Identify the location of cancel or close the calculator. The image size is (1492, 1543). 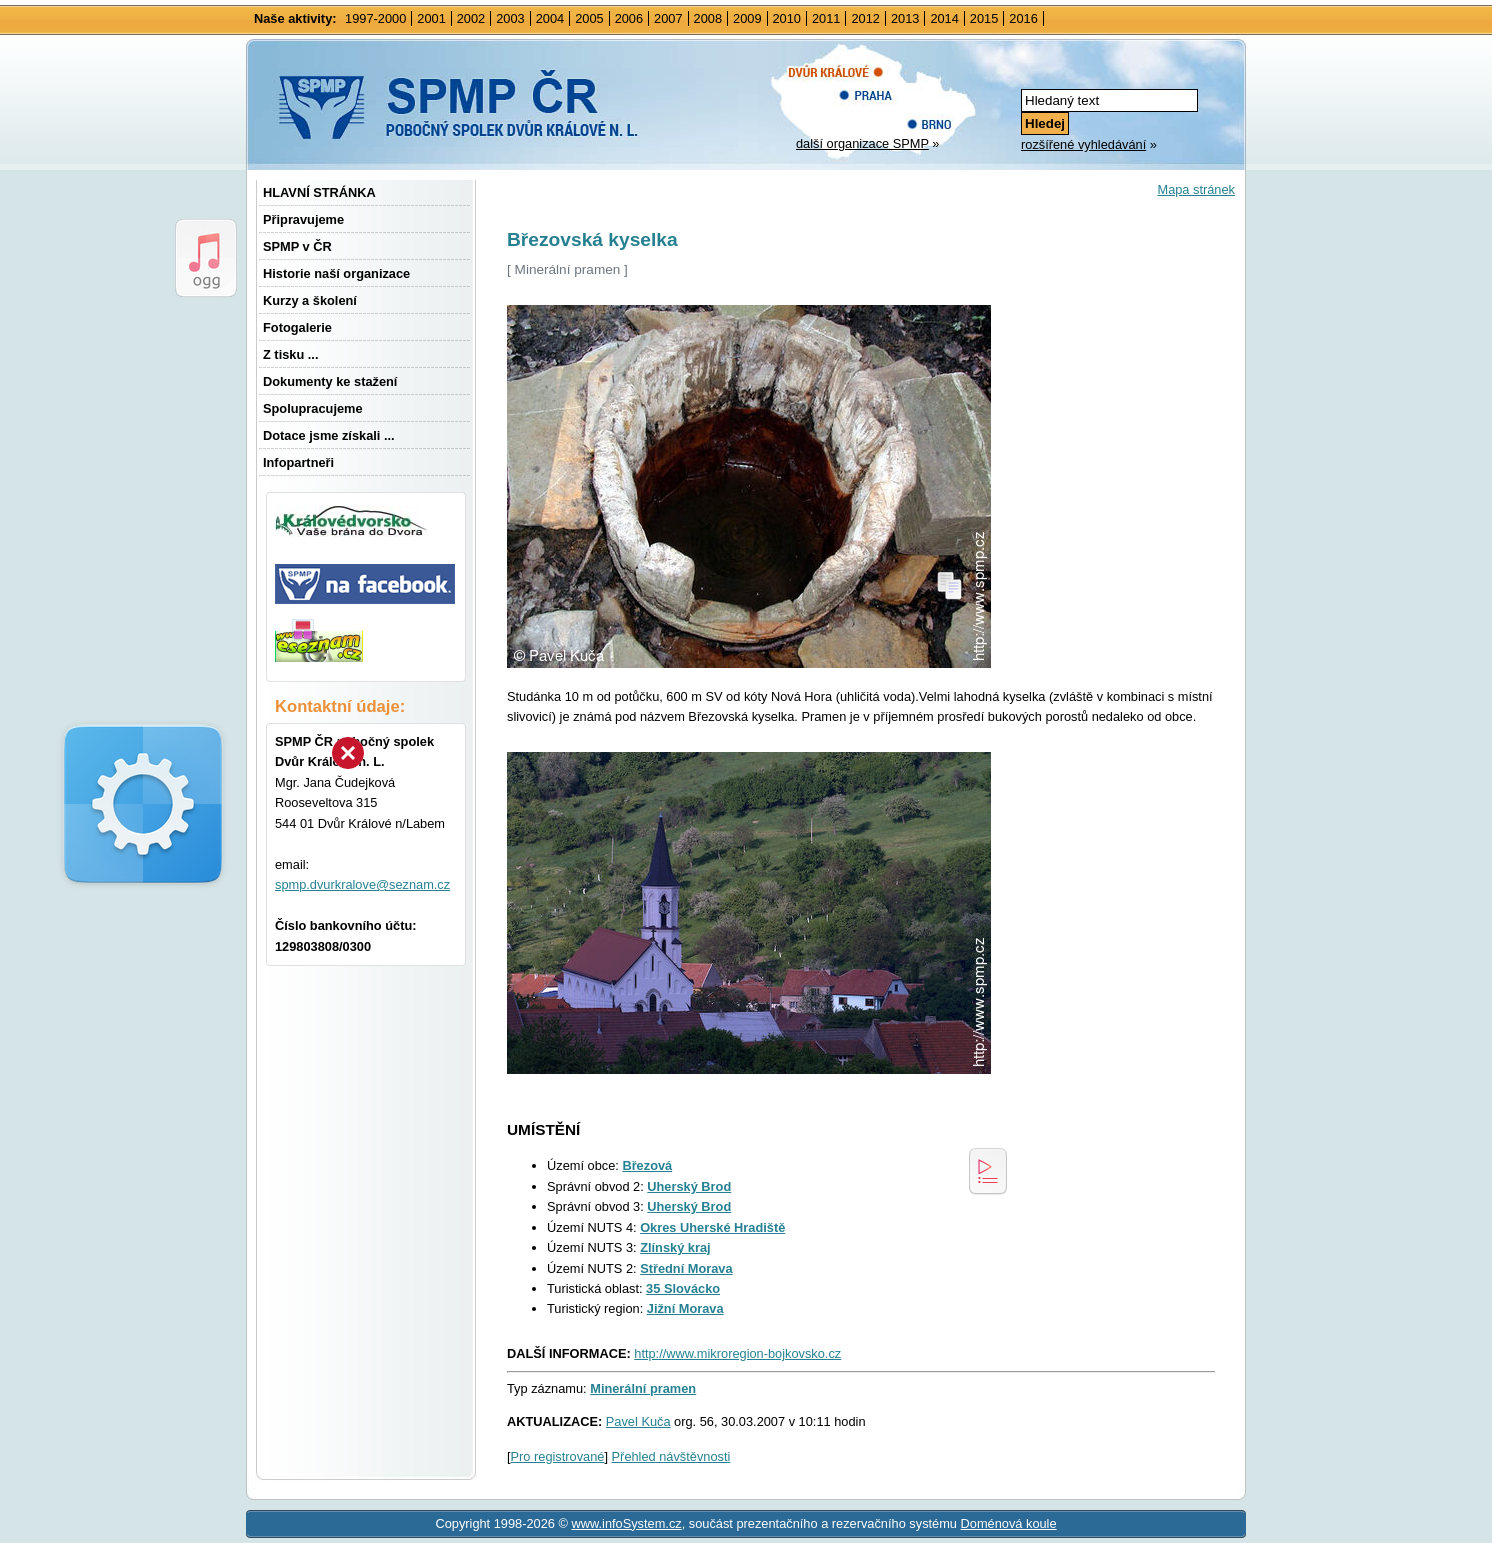
(348, 753).